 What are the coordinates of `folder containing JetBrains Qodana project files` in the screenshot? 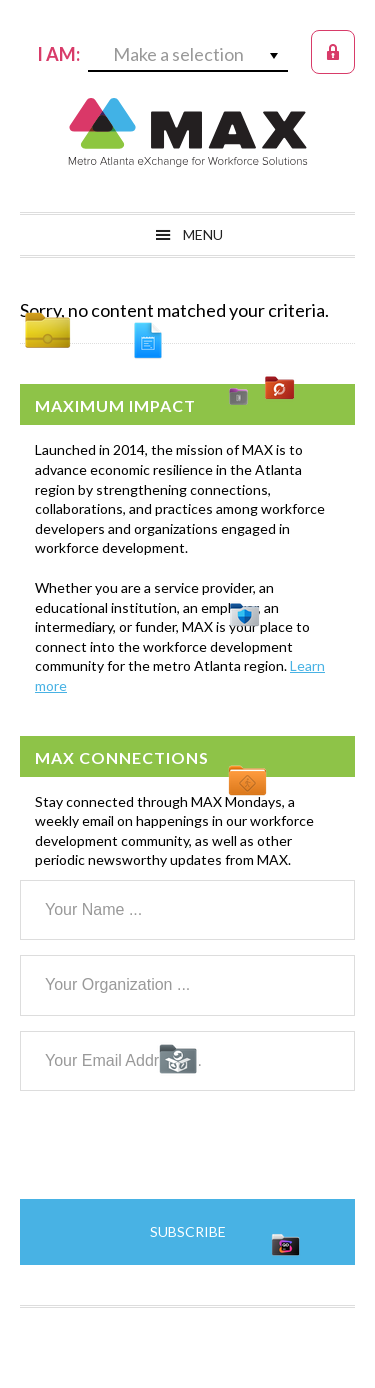 It's located at (285, 1245).